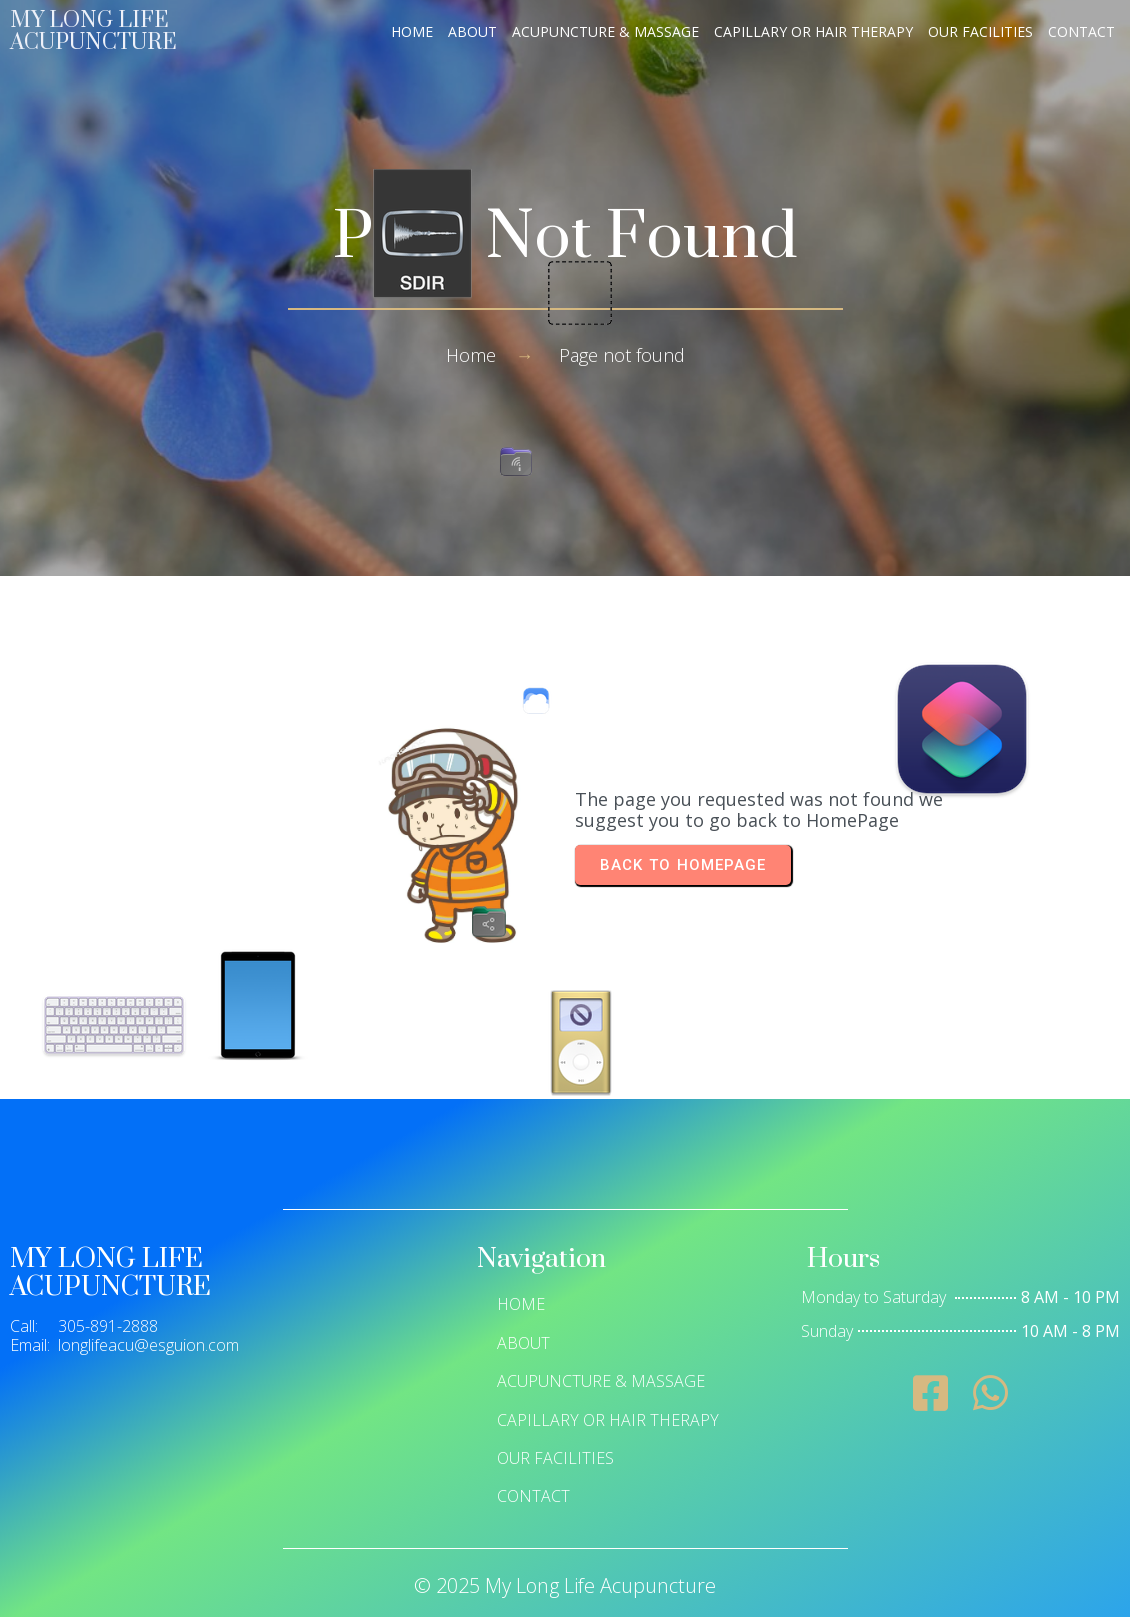 The image size is (1130, 1617). What do you see at coordinates (114, 1025) in the screenshot?
I see `connect a bluetooth keyboard` at bounding box center [114, 1025].